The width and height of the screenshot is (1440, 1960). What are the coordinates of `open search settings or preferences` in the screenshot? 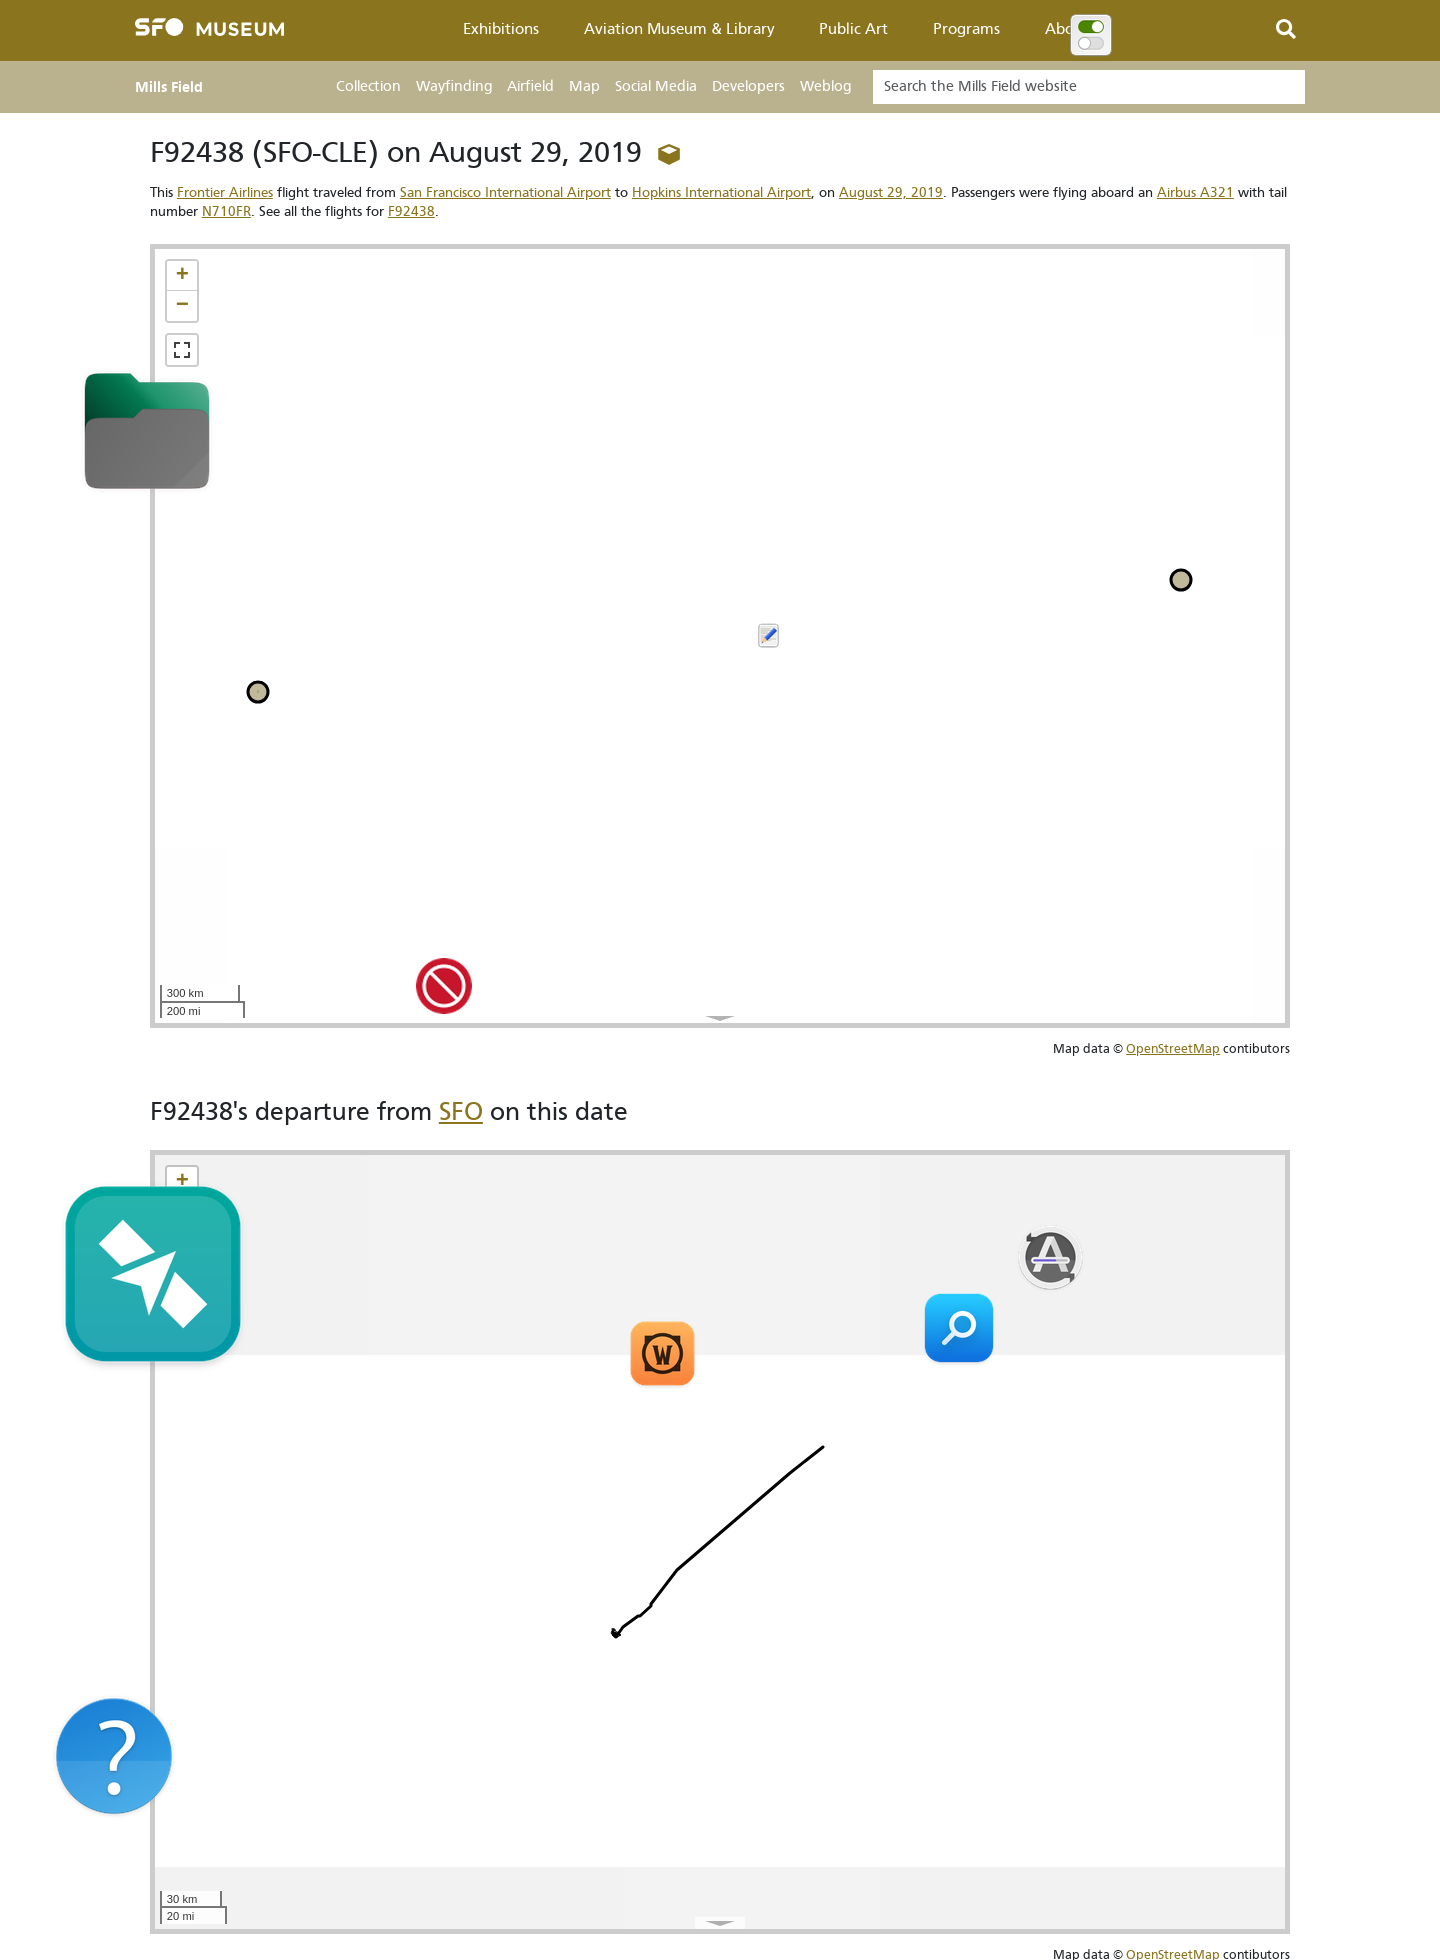 It's located at (959, 1328).